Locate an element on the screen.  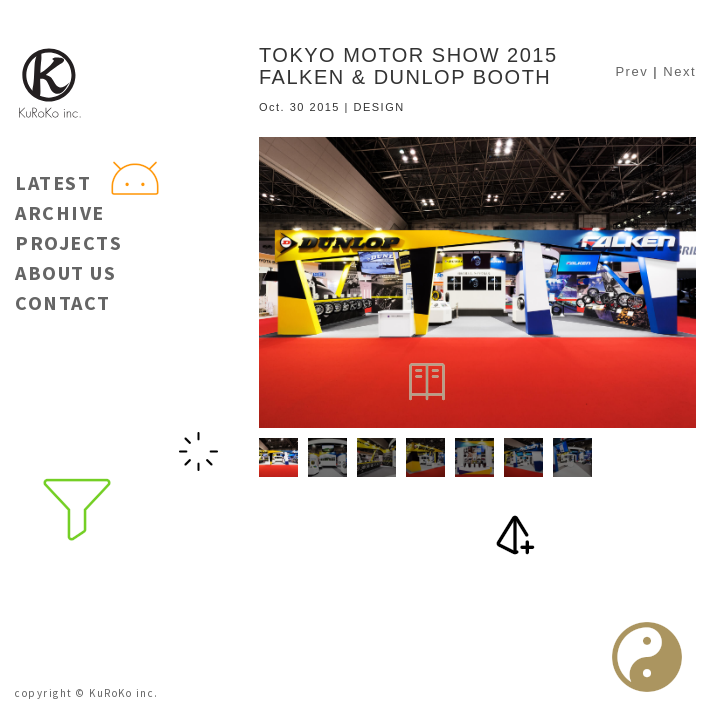
filter or sort content is located at coordinates (77, 507).